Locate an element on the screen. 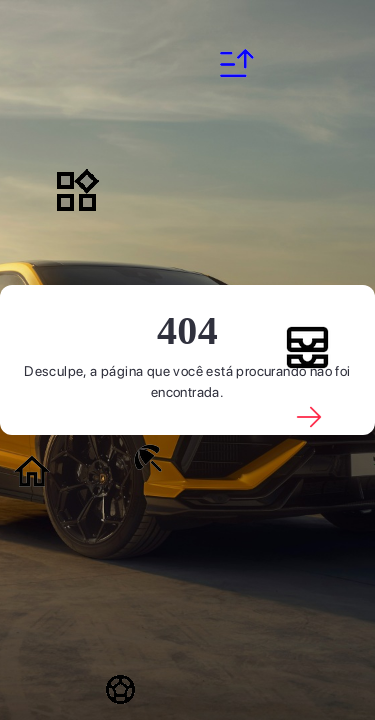 The height and width of the screenshot is (720, 375). access beach or vacation-related features is located at coordinates (148, 458).